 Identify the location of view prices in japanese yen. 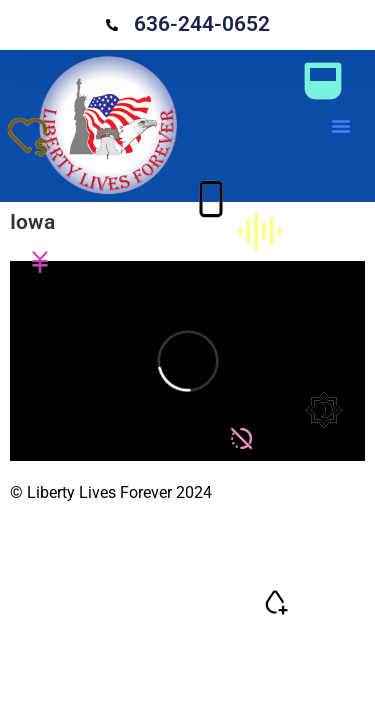
(40, 262).